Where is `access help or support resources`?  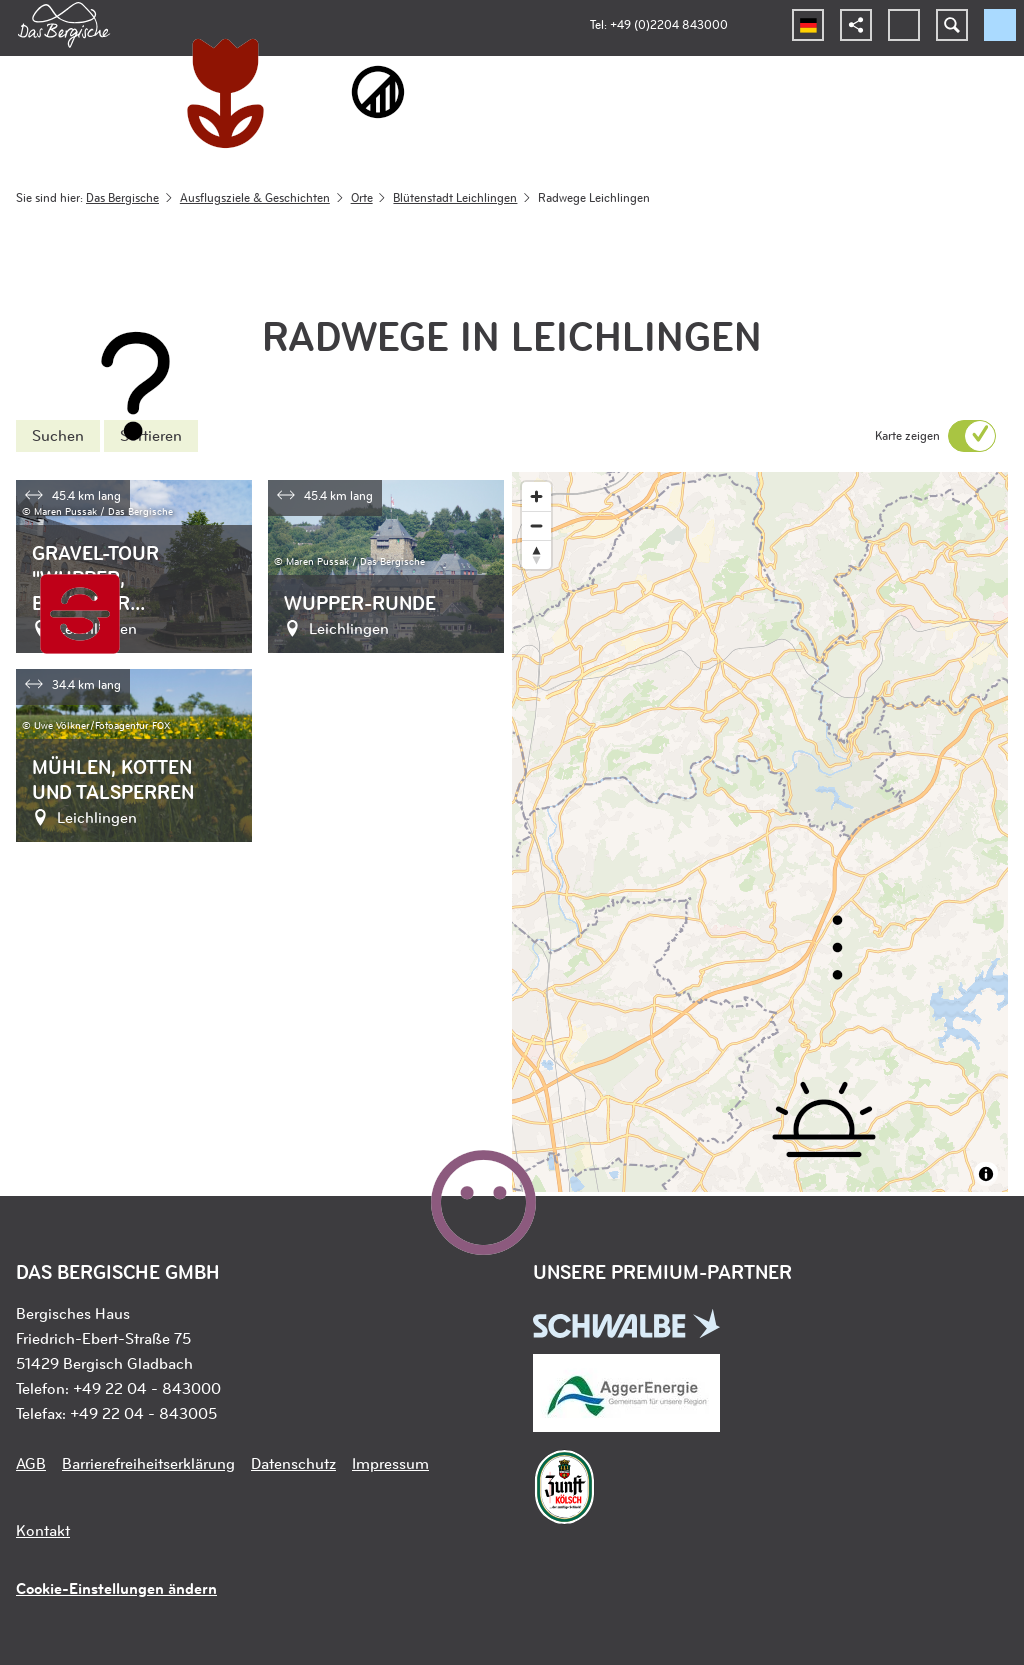 access help or support resources is located at coordinates (135, 388).